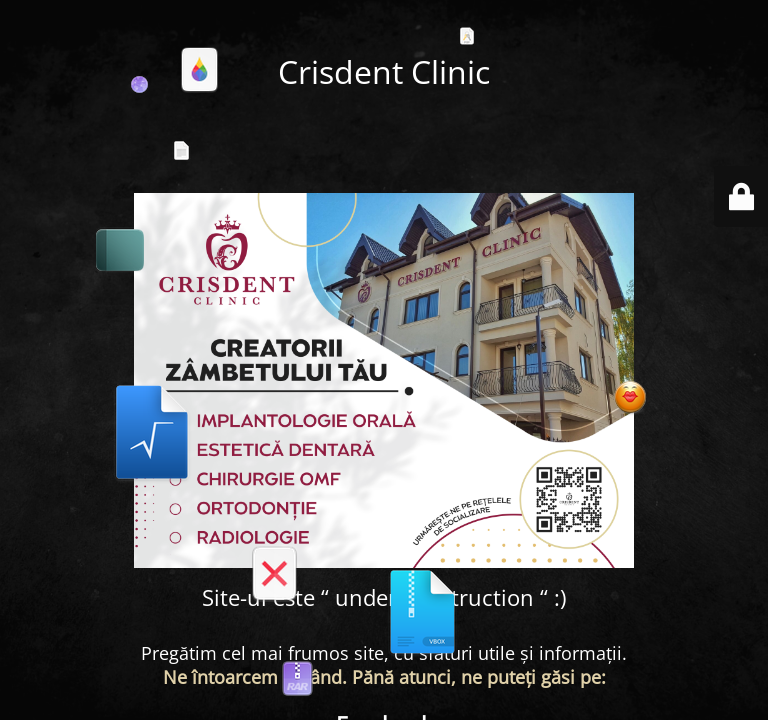  Describe the element at coordinates (181, 150) in the screenshot. I see `open a plain text file` at that location.